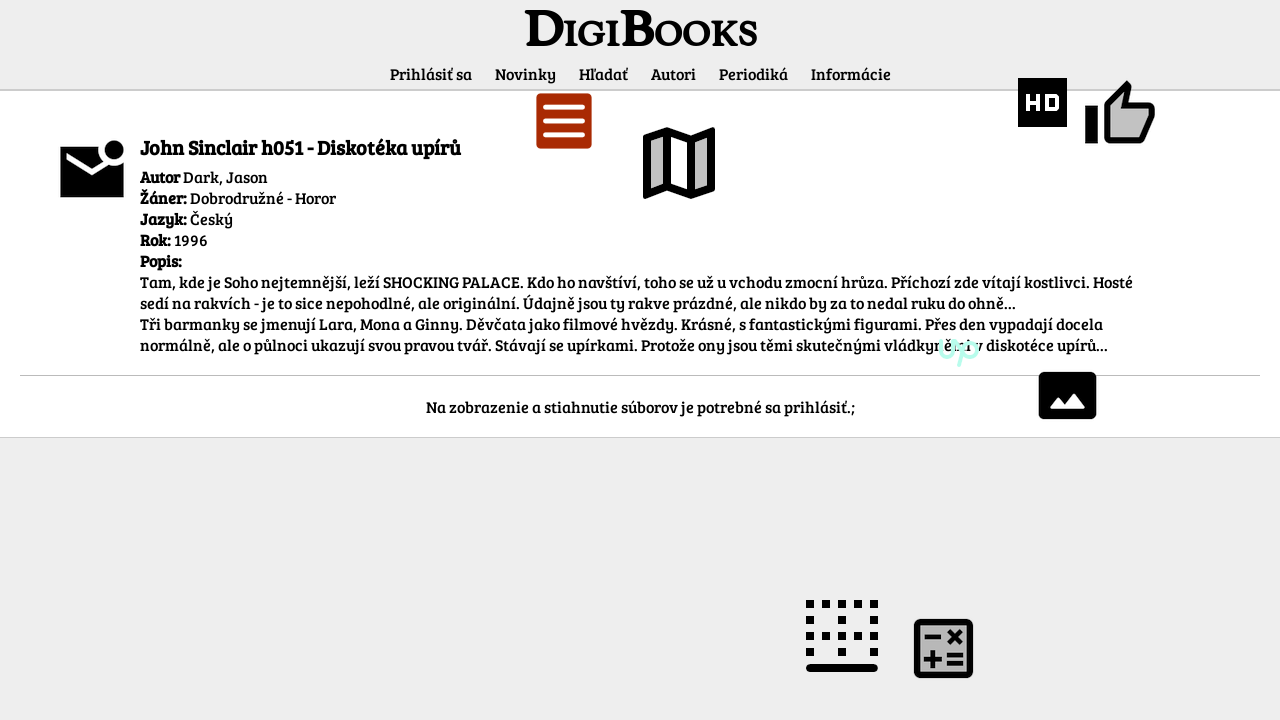  Describe the element at coordinates (1067, 395) in the screenshot. I see `view image at actual size` at that location.